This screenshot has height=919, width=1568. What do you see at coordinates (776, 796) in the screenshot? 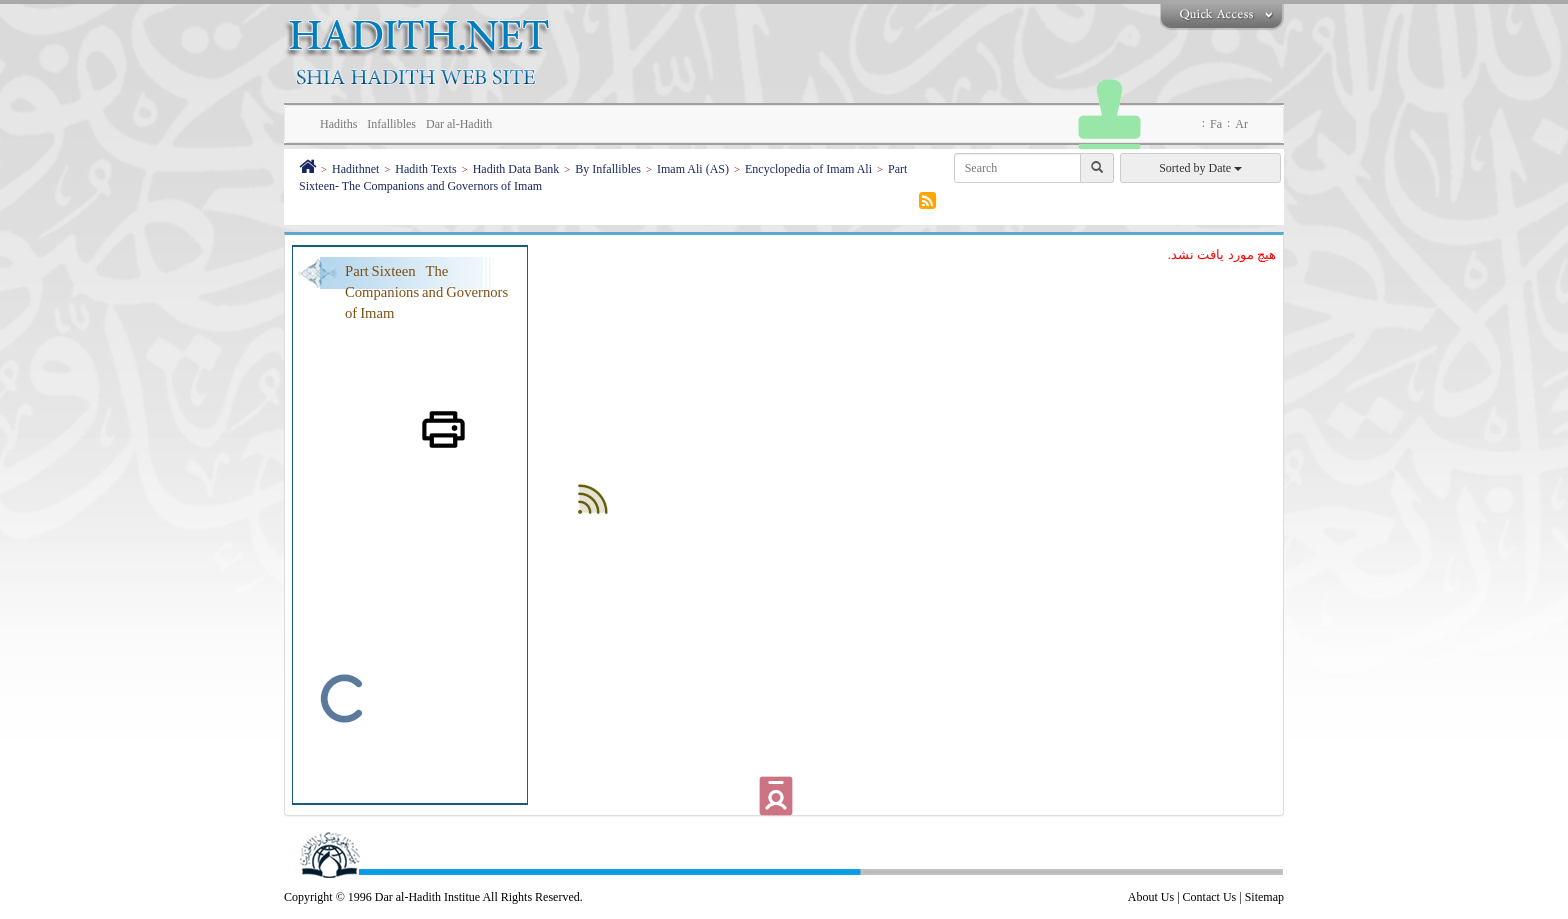
I see `view your identification or profile badge` at bounding box center [776, 796].